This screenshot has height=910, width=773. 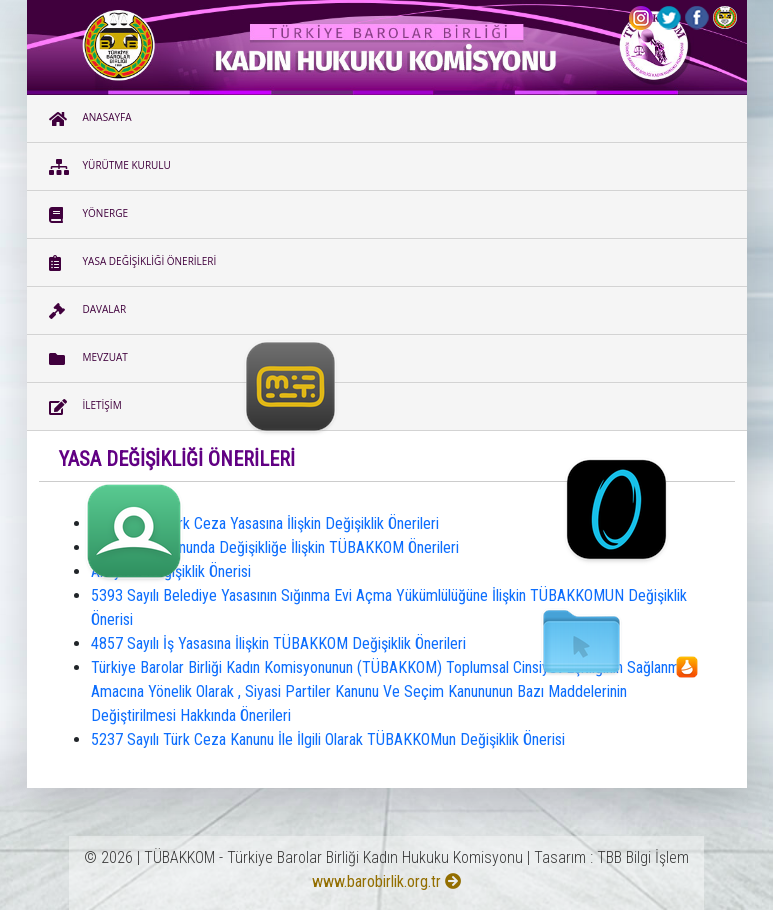 What do you see at coordinates (290, 386) in the screenshot?
I see `open monkeytype typing test app` at bounding box center [290, 386].